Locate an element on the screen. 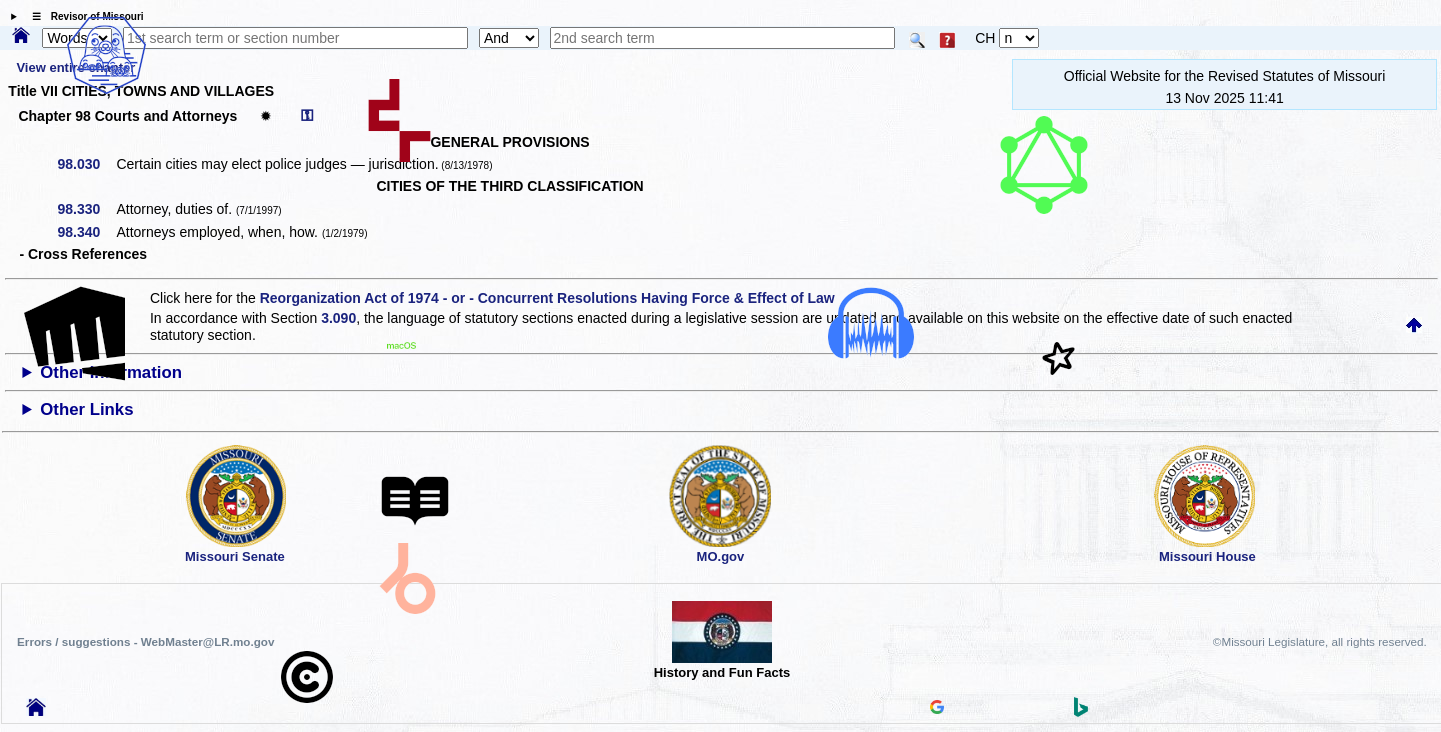  open podman container management application is located at coordinates (106, 55).